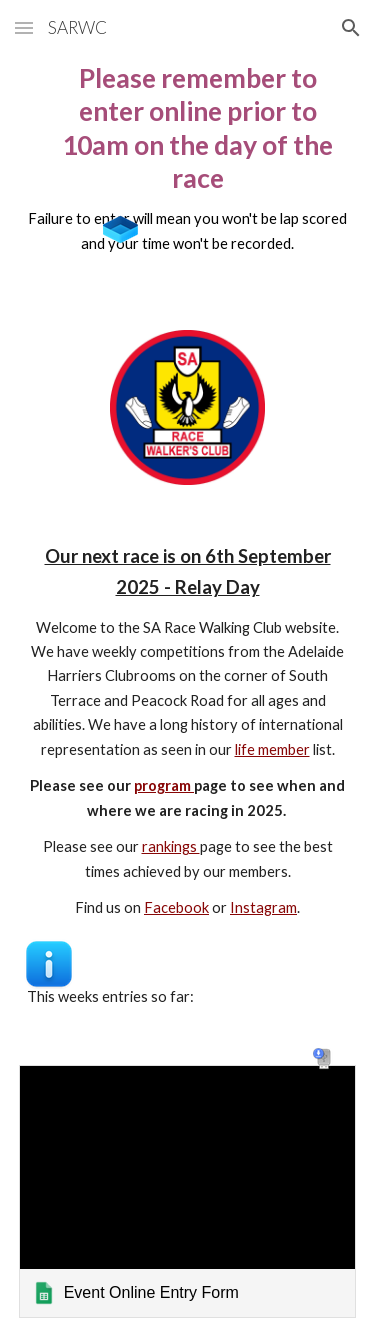 Image resolution: width=375 pixels, height=1342 pixels. I want to click on create a bootable USB drive, so click(324, 1059).